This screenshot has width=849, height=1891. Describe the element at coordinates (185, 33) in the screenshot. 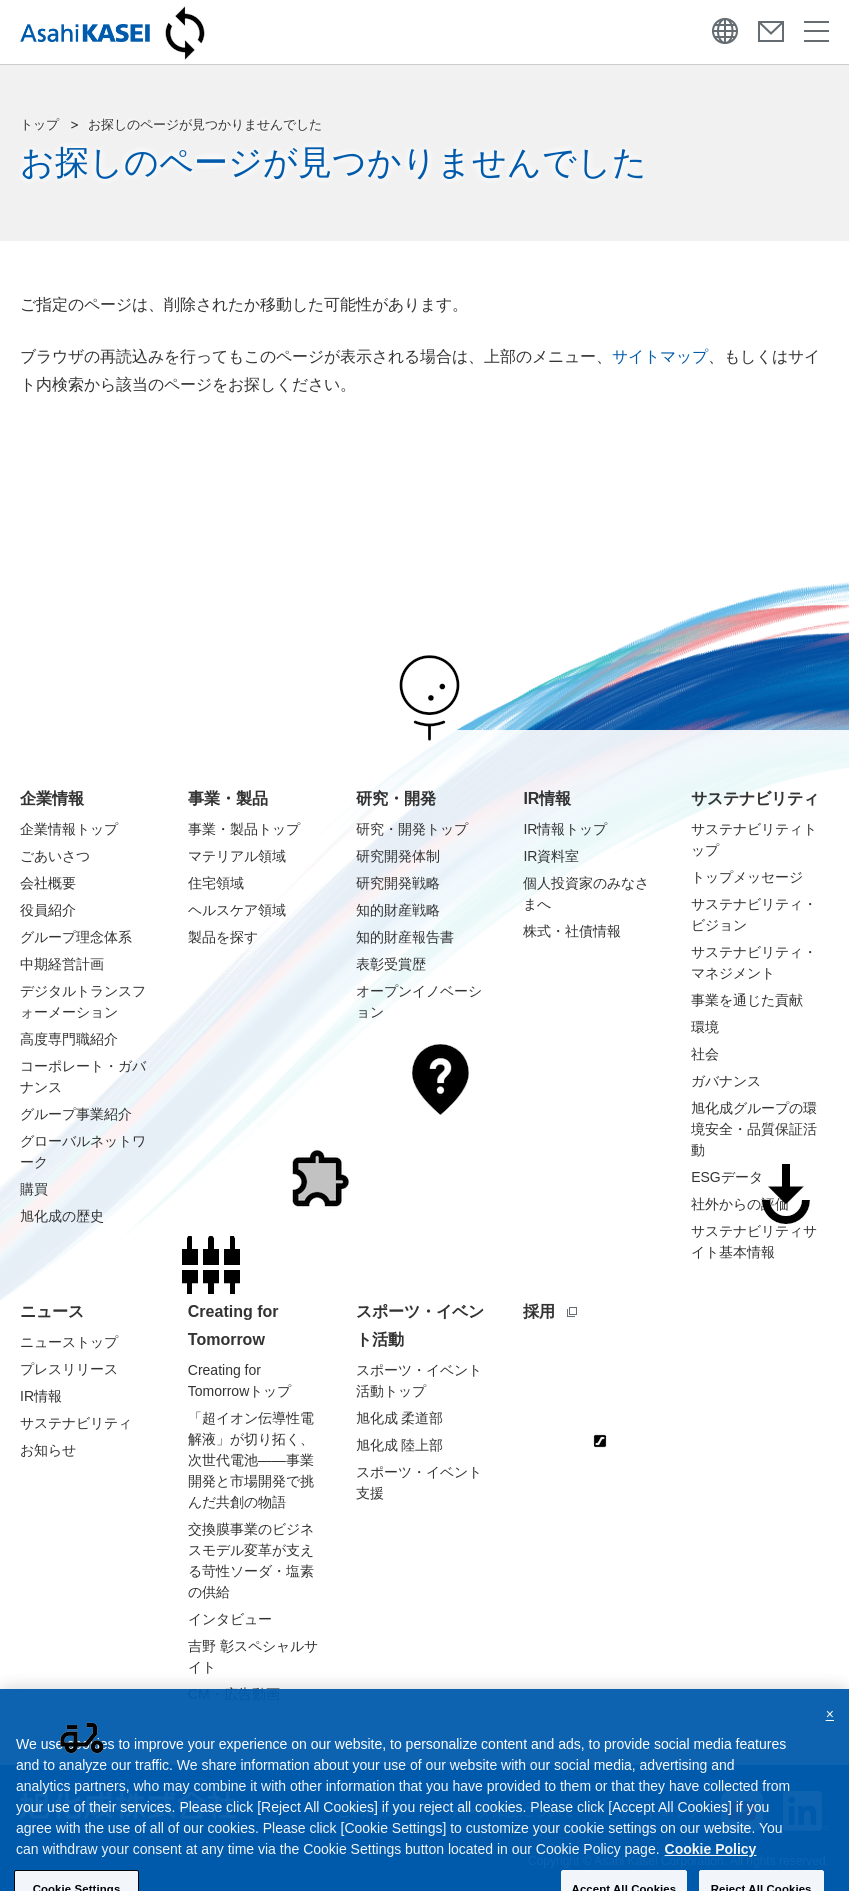

I see `enable repeat or loop playback` at that location.